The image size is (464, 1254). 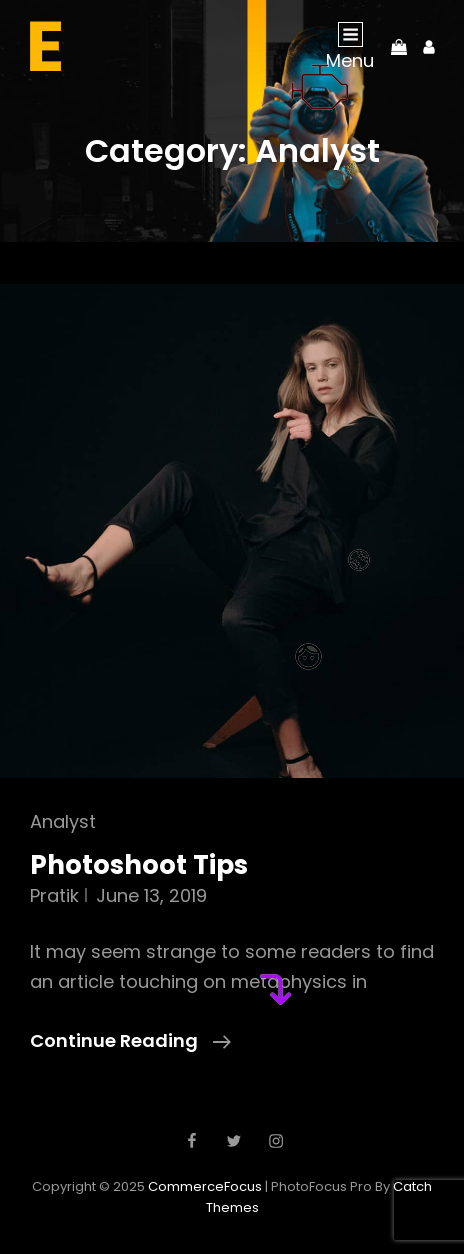 What do you see at coordinates (308, 656) in the screenshot?
I see `access your profile or account` at bounding box center [308, 656].